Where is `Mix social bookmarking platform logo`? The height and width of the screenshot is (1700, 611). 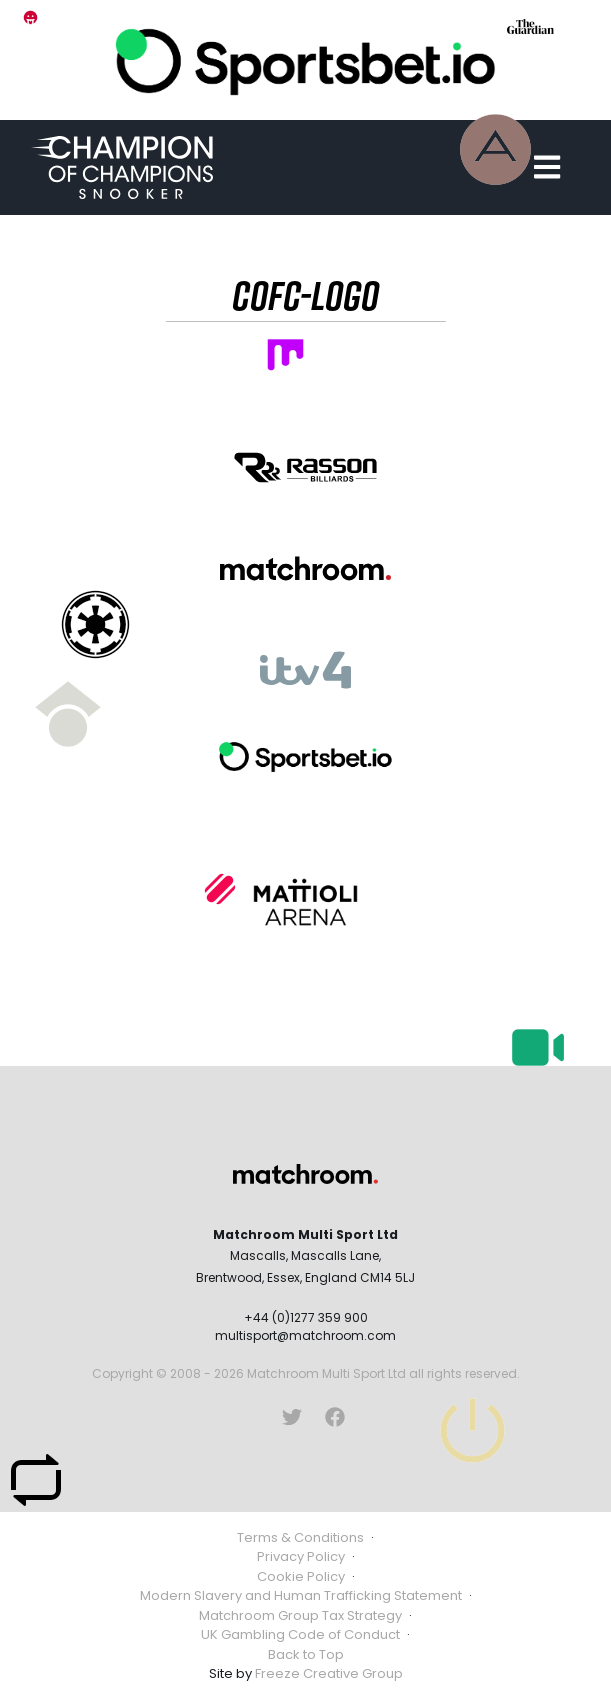
Mix social bookmarking platform logo is located at coordinates (285, 354).